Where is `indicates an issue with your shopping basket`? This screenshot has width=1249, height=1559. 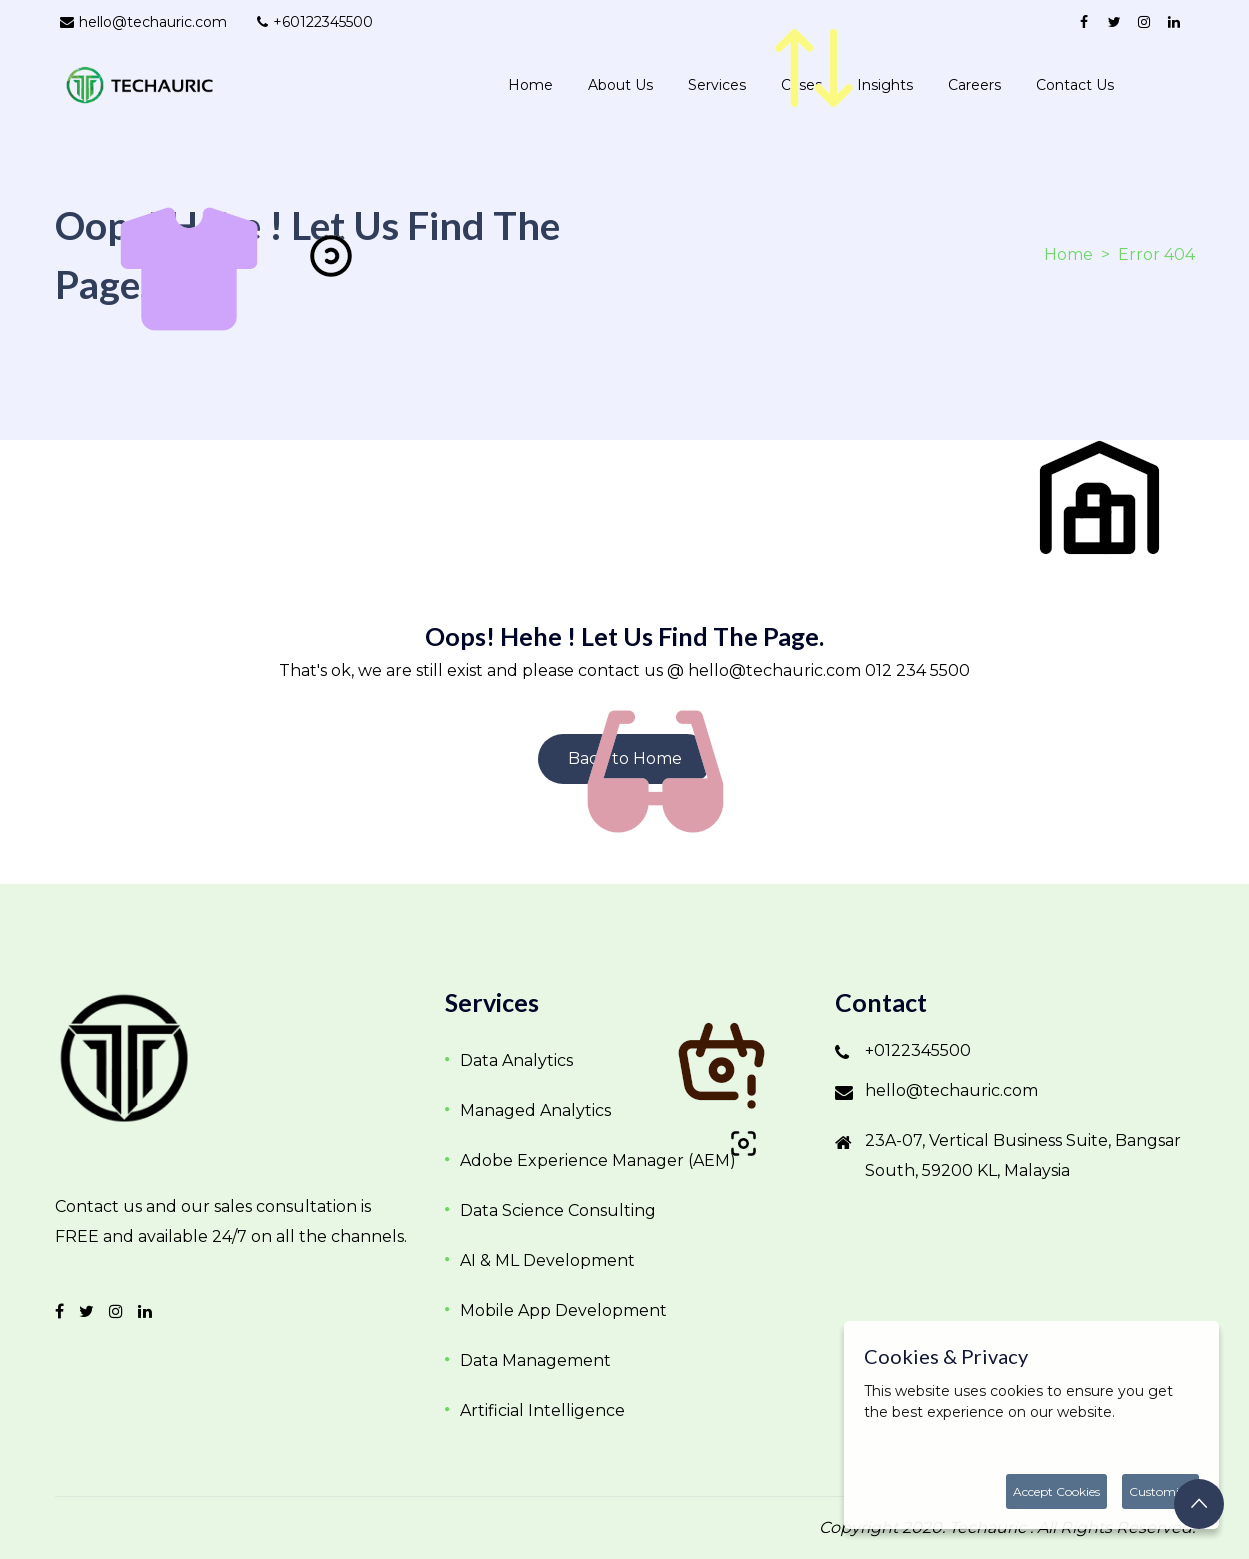
indicates an issue with your shopping basket is located at coordinates (721, 1061).